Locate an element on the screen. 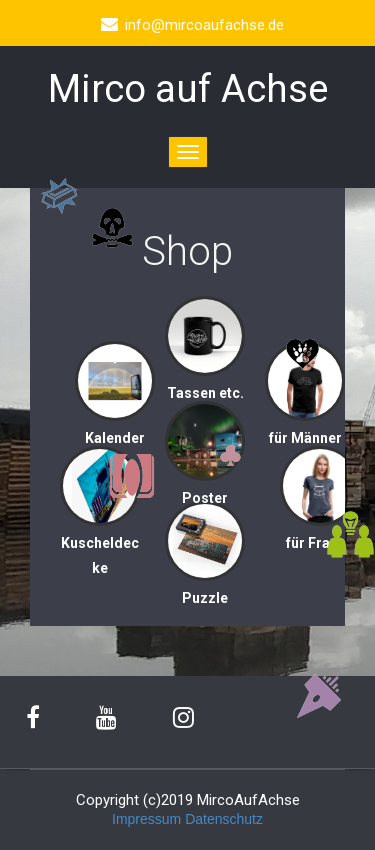 The height and width of the screenshot is (850, 375). enemy or creature type indicator in a game interface is located at coordinates (112, 227).